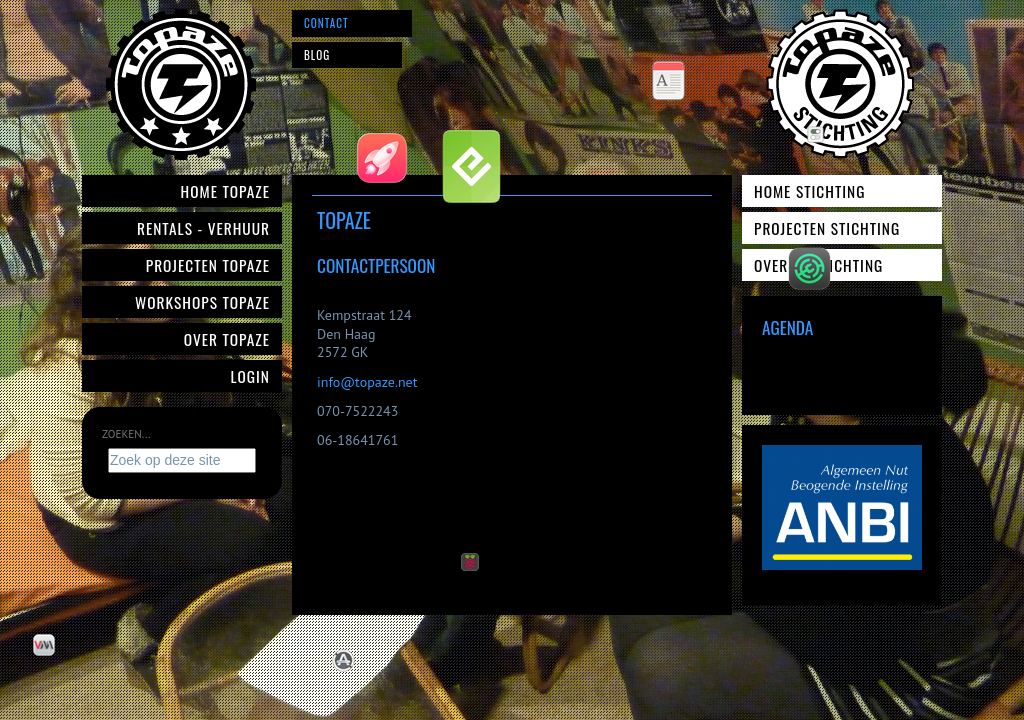  What do you see at coordinates (343, 660) in the screenshot?
I see `open the software updater application` at bounding box center [343, 660].